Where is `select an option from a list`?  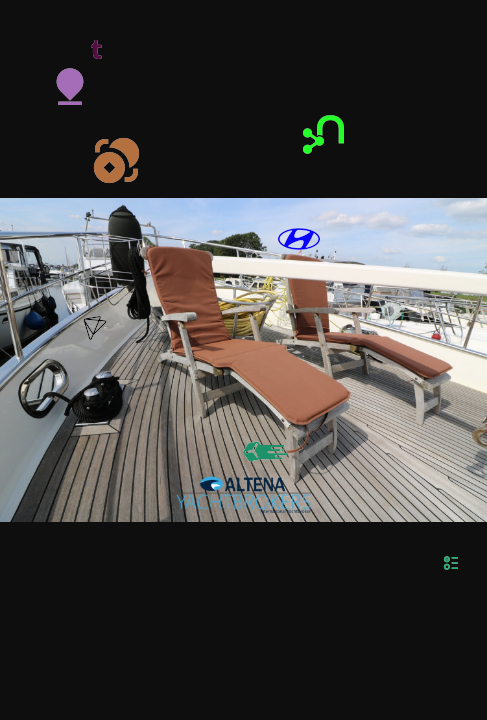 select an option from a list is located at coordinates (451, 563).